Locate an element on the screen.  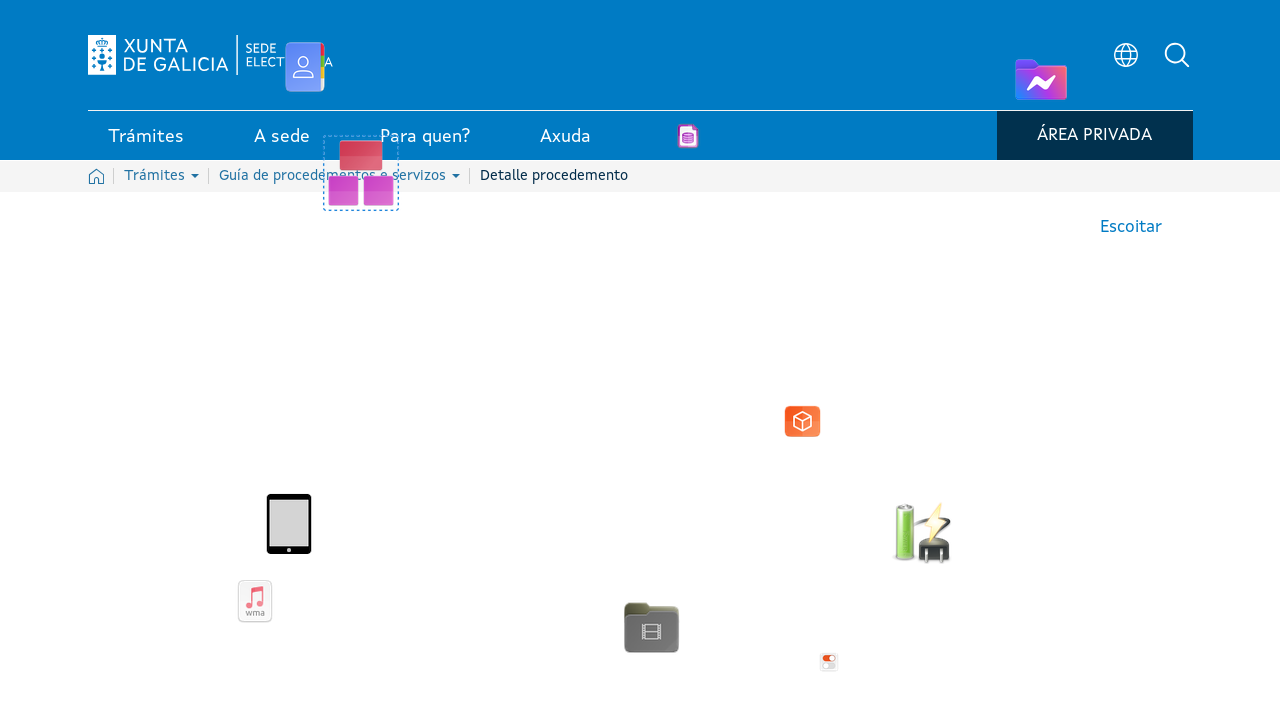
select all items in the current view is located at coordinates (361, 173).